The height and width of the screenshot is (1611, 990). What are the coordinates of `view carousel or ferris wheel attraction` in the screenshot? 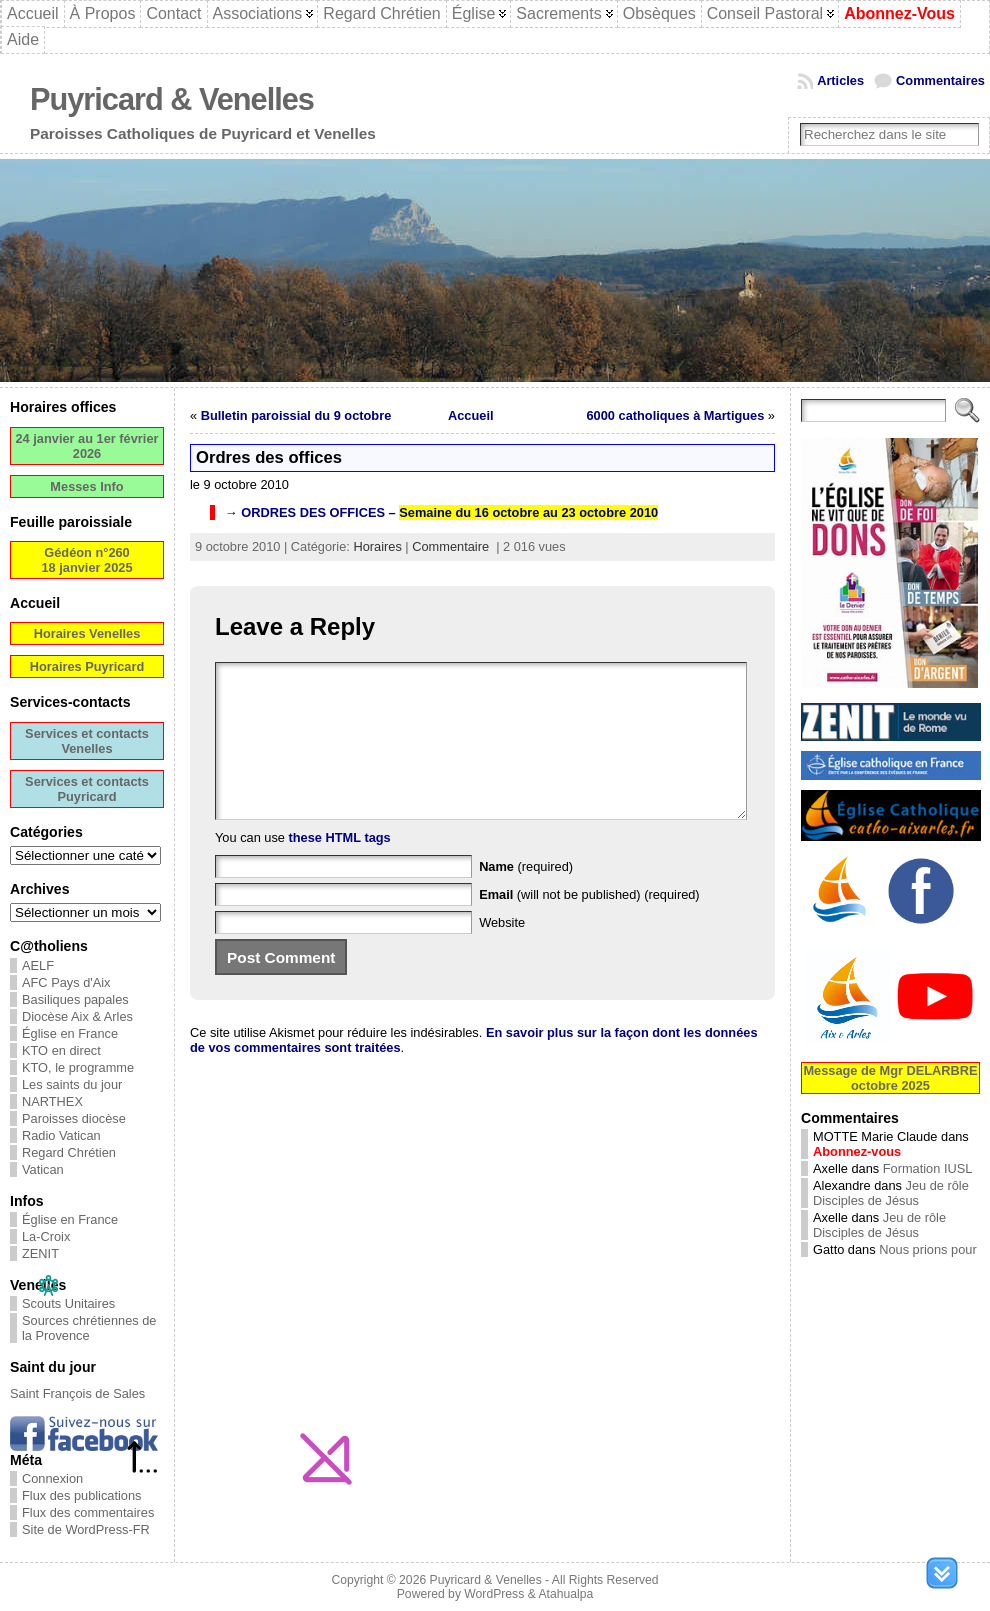 It's located at (48, 1285).